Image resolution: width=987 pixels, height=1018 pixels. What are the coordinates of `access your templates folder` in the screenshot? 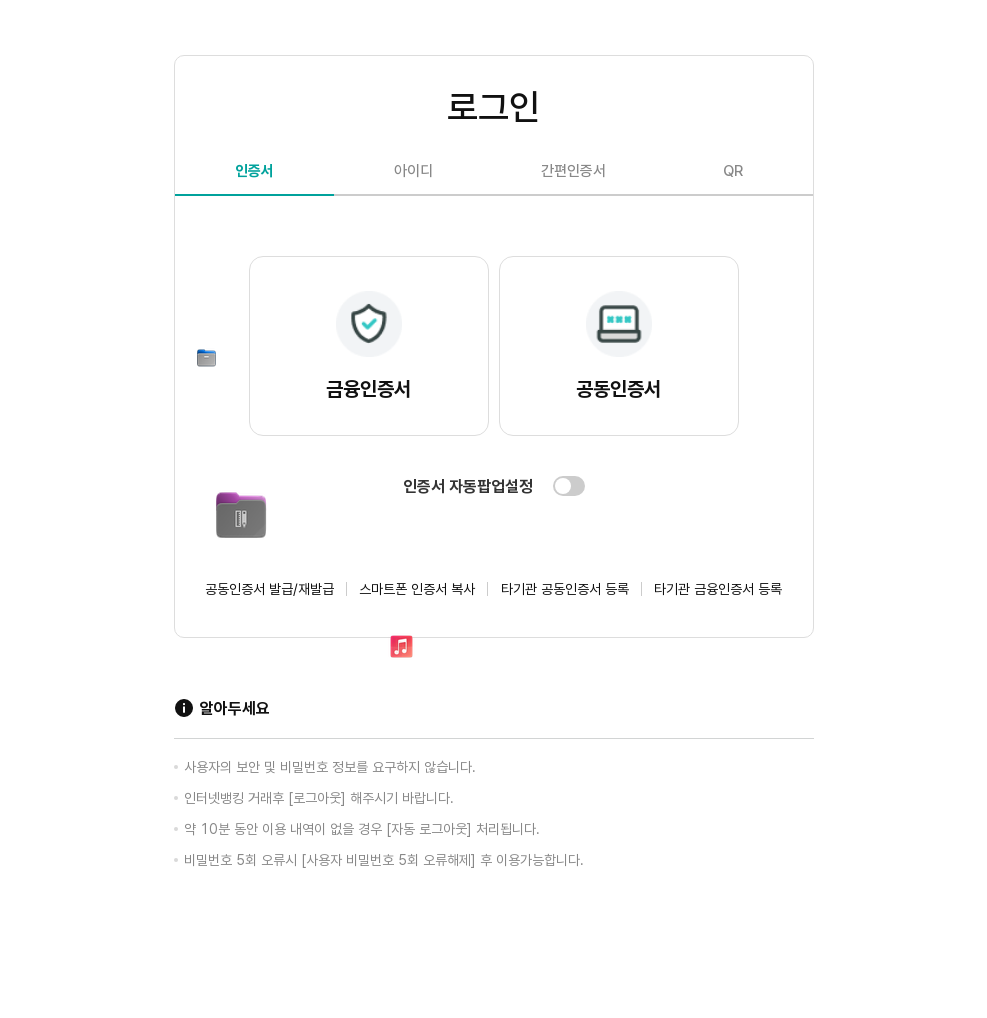 It's located at (241, 515).